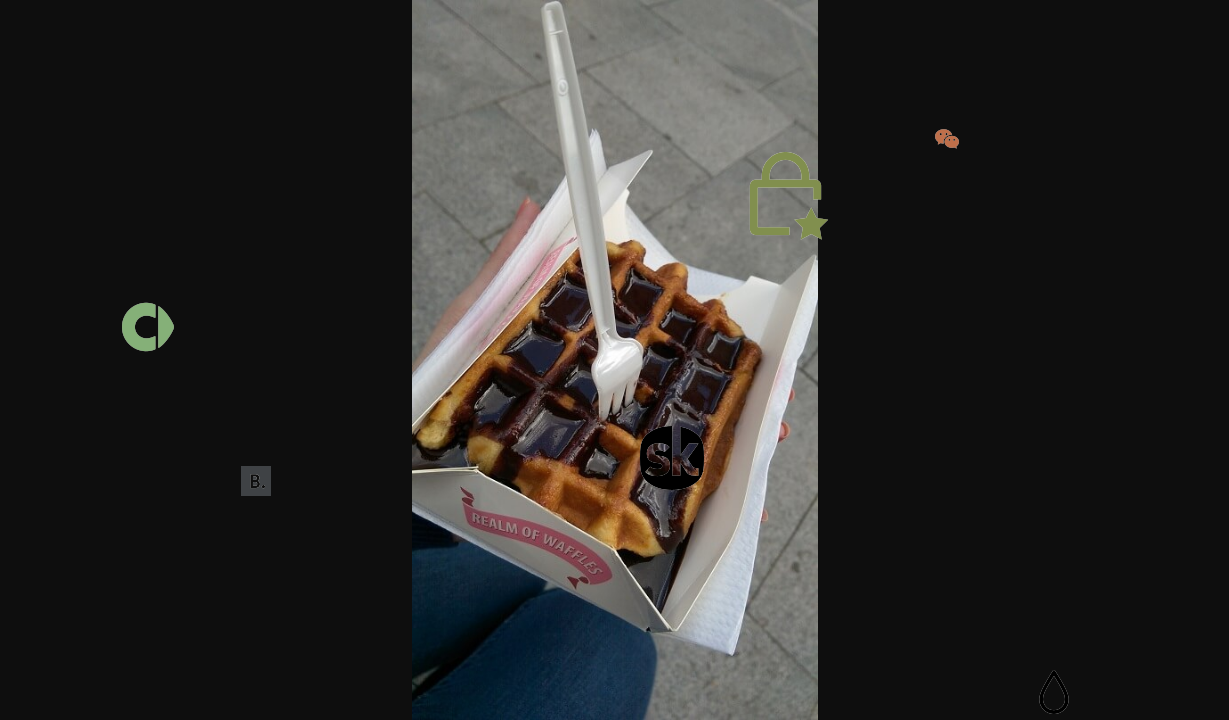 This screenshot has height=720, width=1229. I want to click on open wechat messaging app, so click(947, 139).